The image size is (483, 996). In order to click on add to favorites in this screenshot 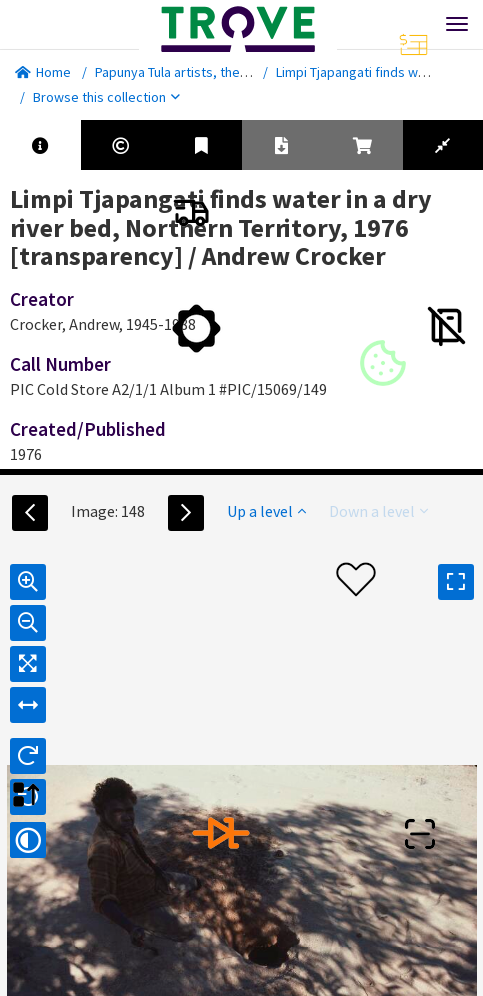, I will do `click(356, 578)`.